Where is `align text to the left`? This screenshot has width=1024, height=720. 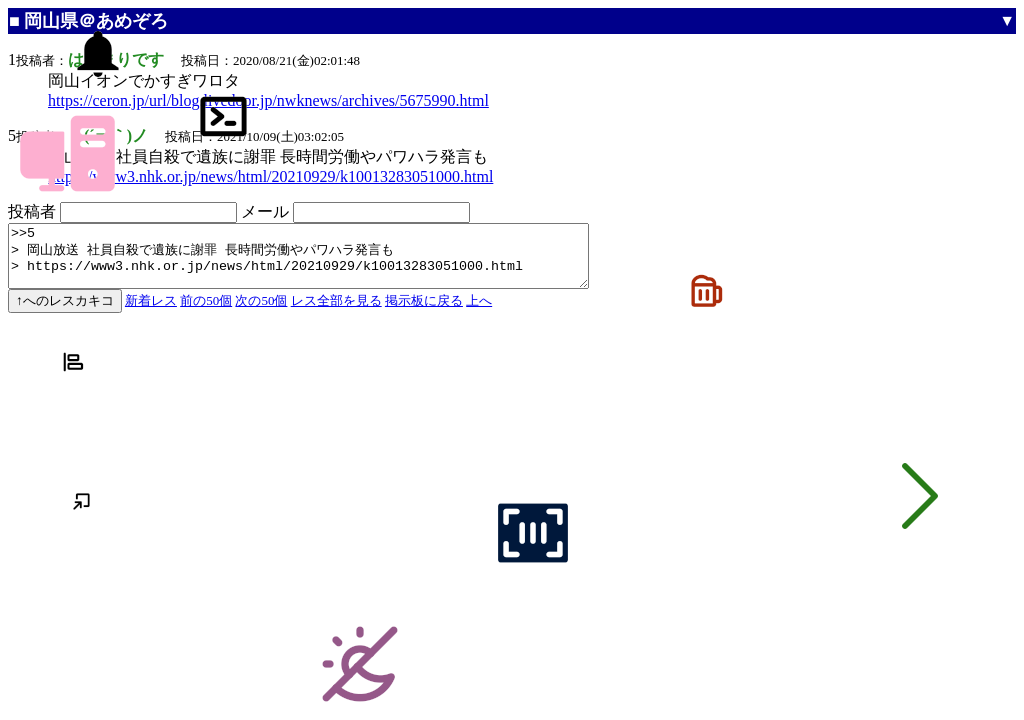
align text to the left is located at coordinates (73, 362).